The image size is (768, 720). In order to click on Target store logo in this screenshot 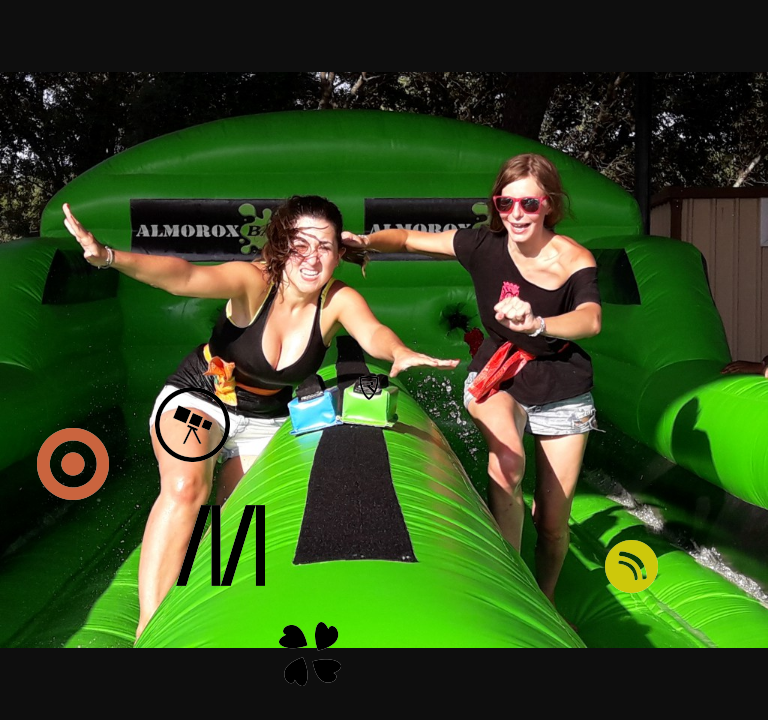, I will do `click(73, 464)`.